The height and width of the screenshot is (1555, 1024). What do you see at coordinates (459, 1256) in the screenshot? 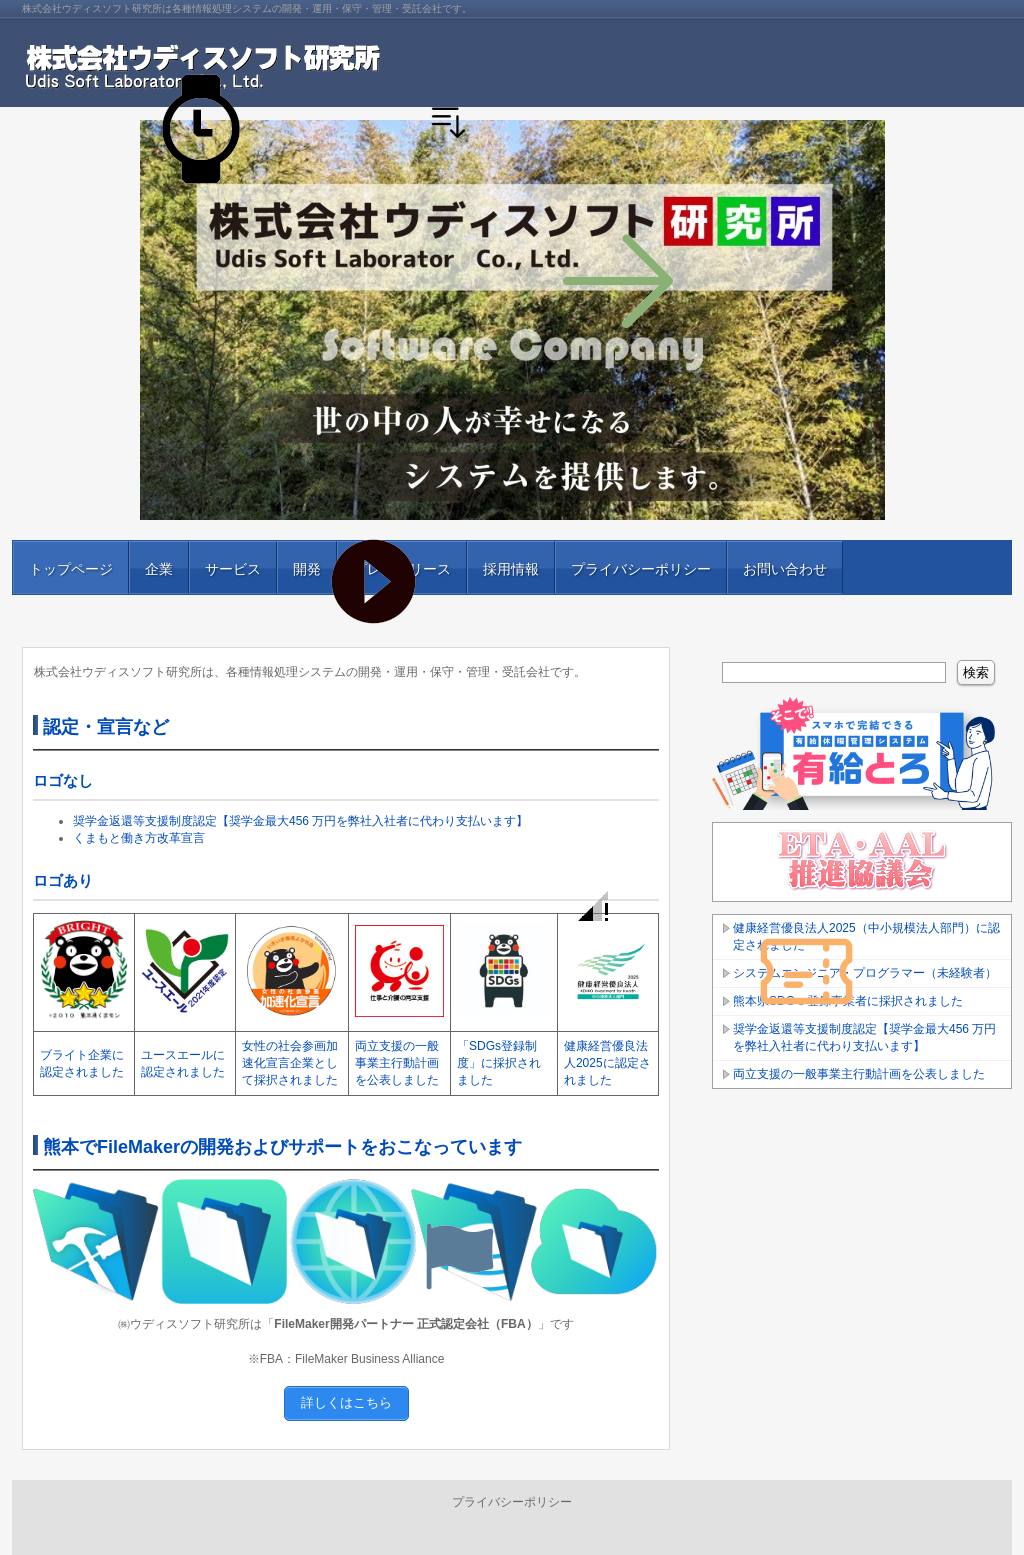
I see `flag or report content` at bounding box center [459, 1256].